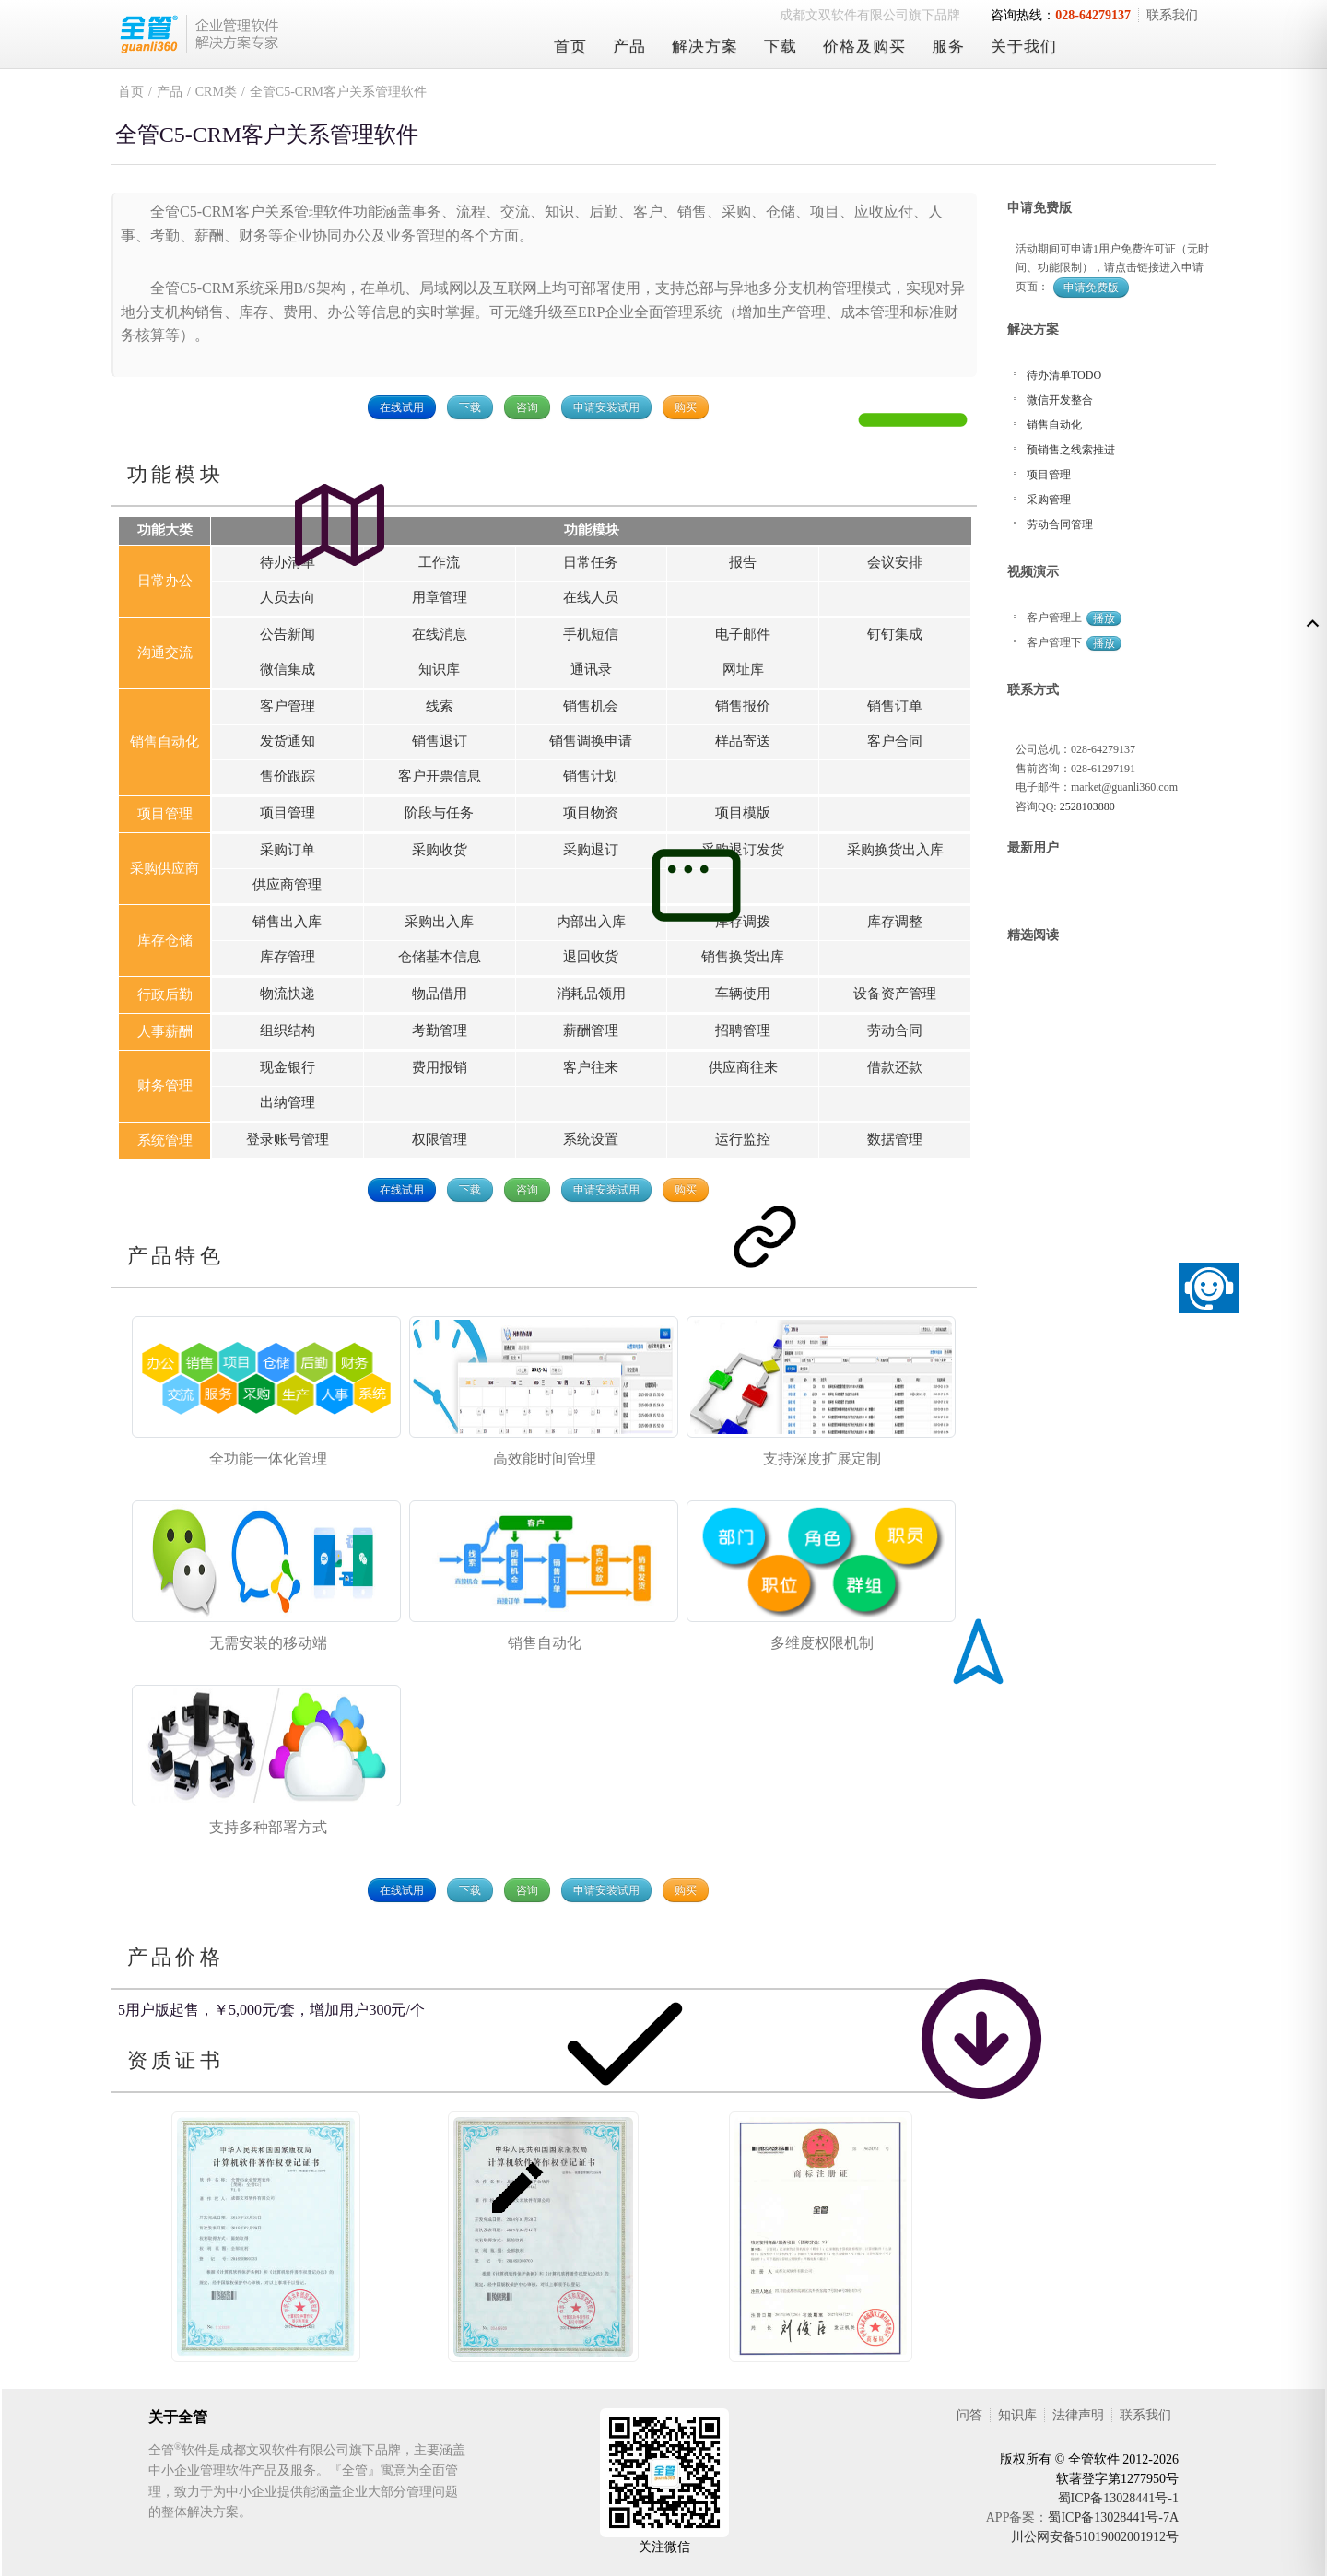 This screenshot has width=1327, height=2576. Describe the element at coordinates (1312, 623) in the screenshot. I see `collapse an expanded section or menu` at that location.